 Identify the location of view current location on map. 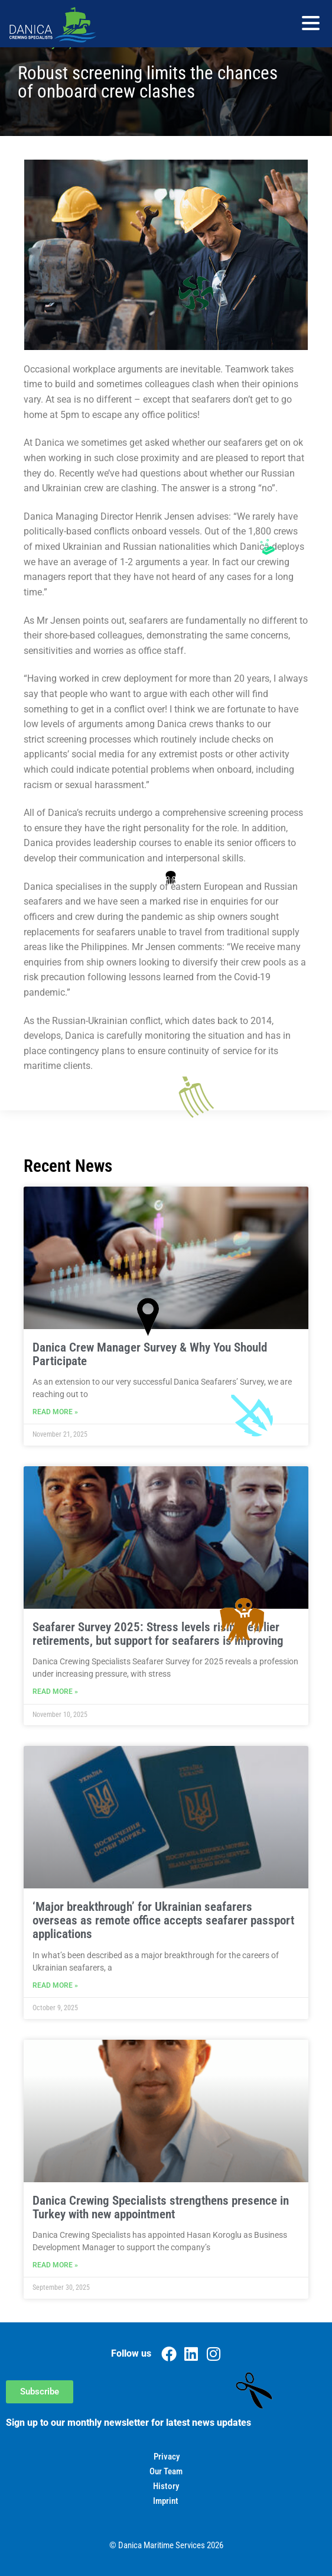
(148, 1317).